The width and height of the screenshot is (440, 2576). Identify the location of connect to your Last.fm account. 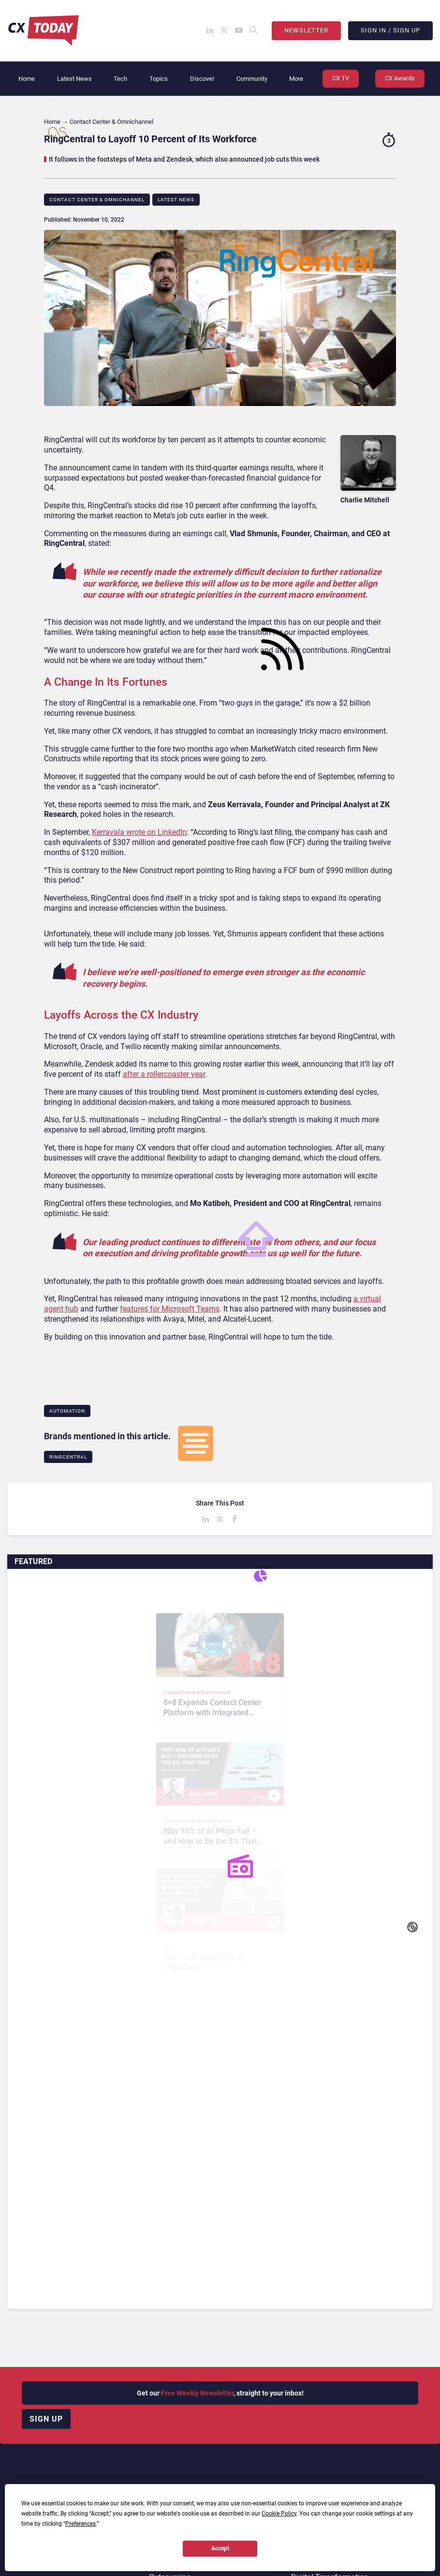
(57, 132).